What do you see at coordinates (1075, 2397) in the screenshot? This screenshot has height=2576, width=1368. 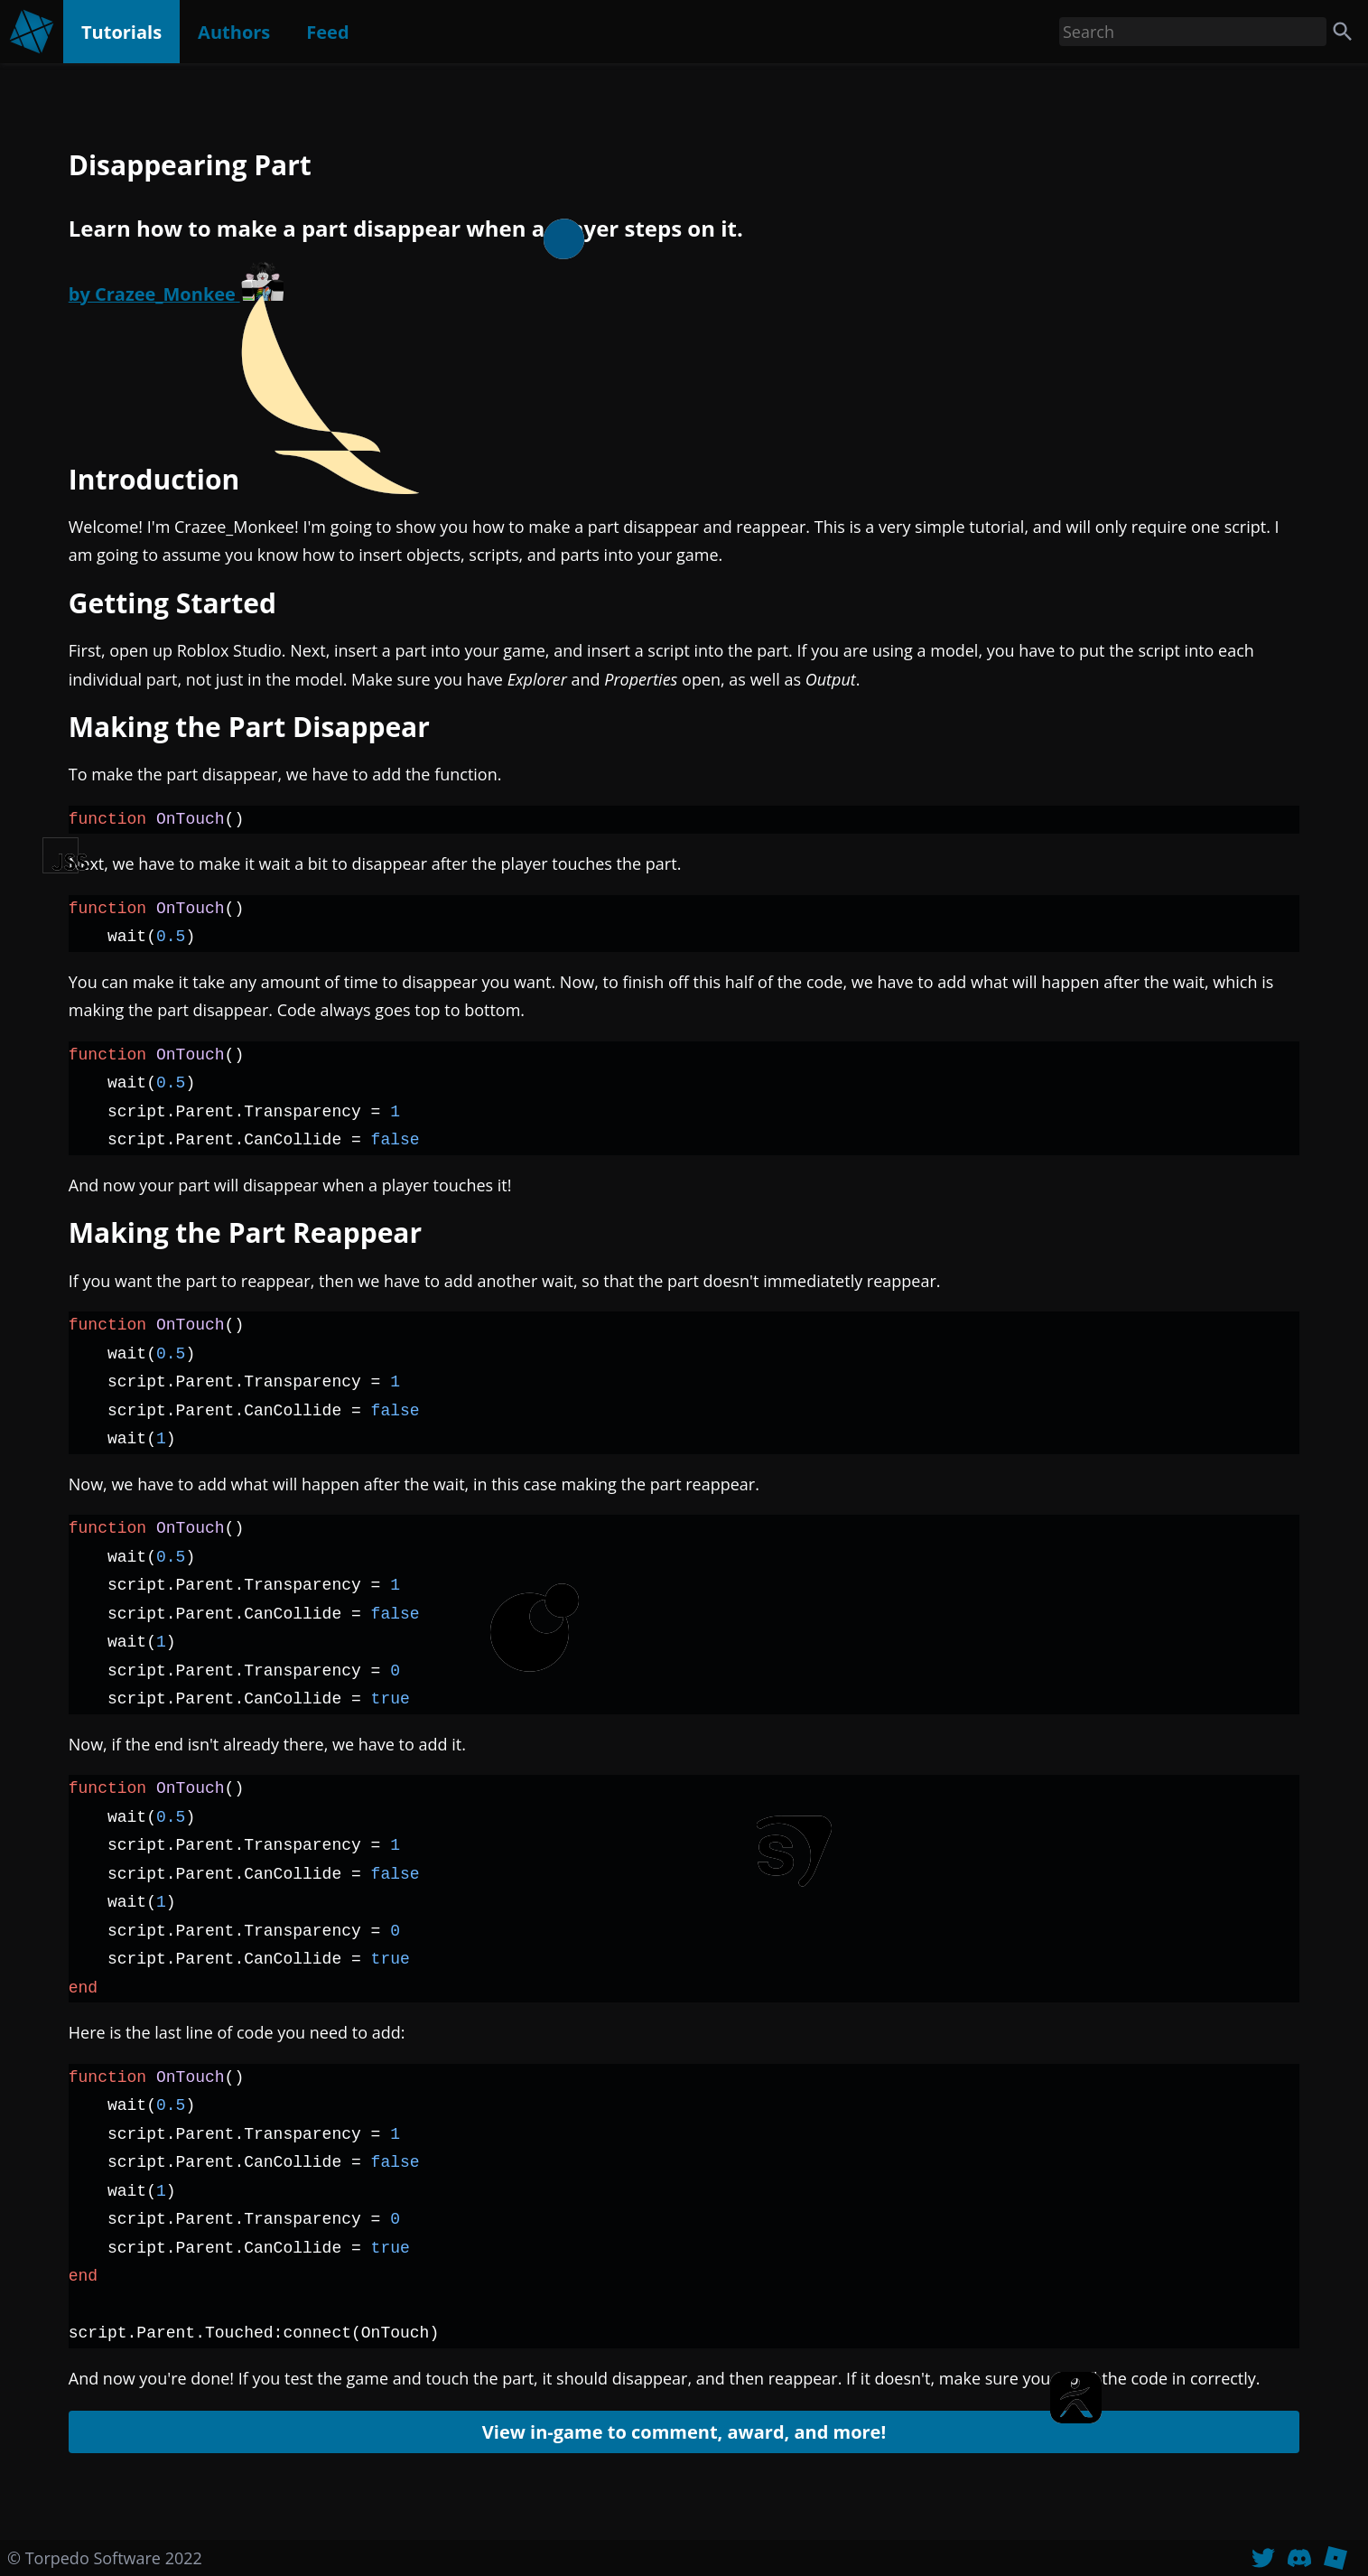 I see `open the Île-de-France Mobilités app` at bounding box center [1075, 2397].